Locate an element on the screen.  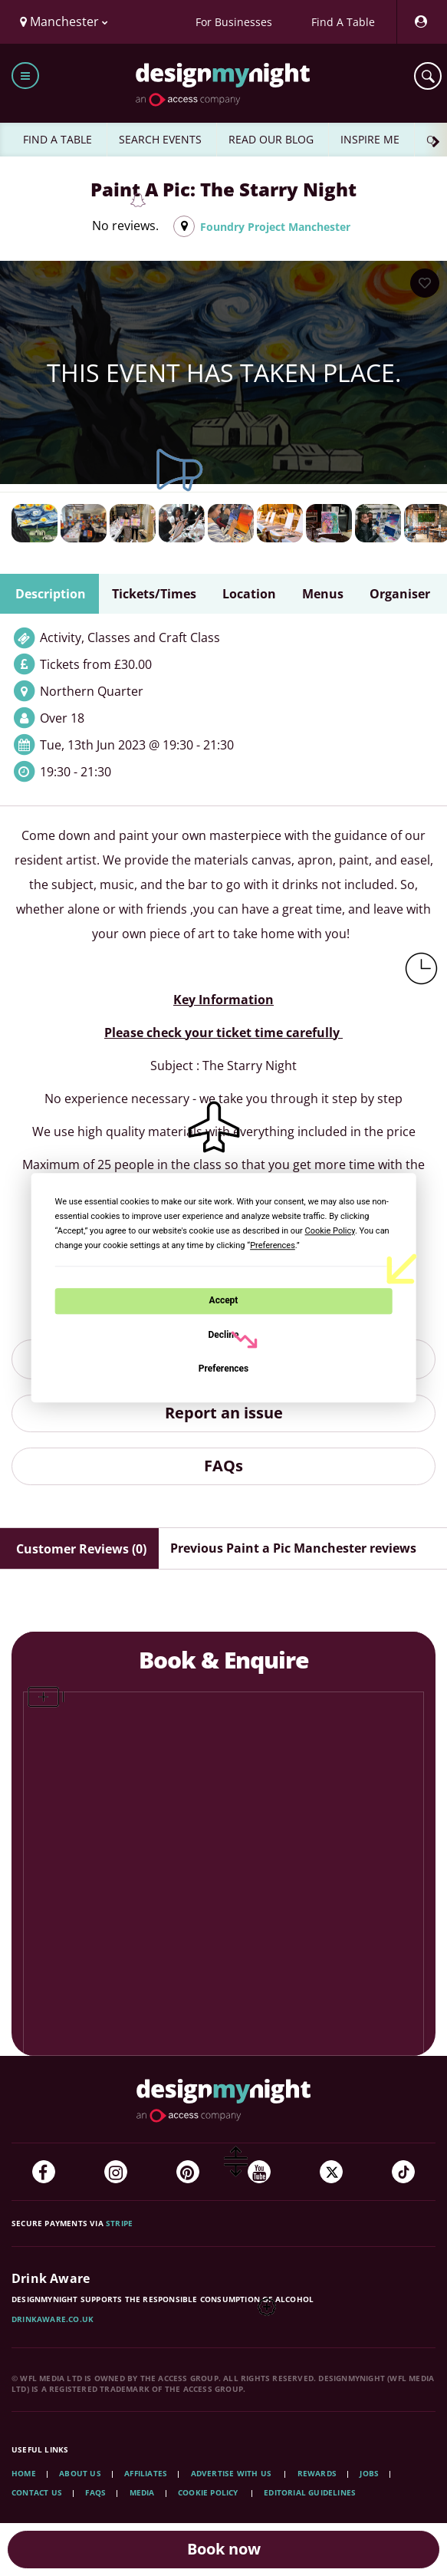
enable airplane mode is located at coordinates (214, 1127).